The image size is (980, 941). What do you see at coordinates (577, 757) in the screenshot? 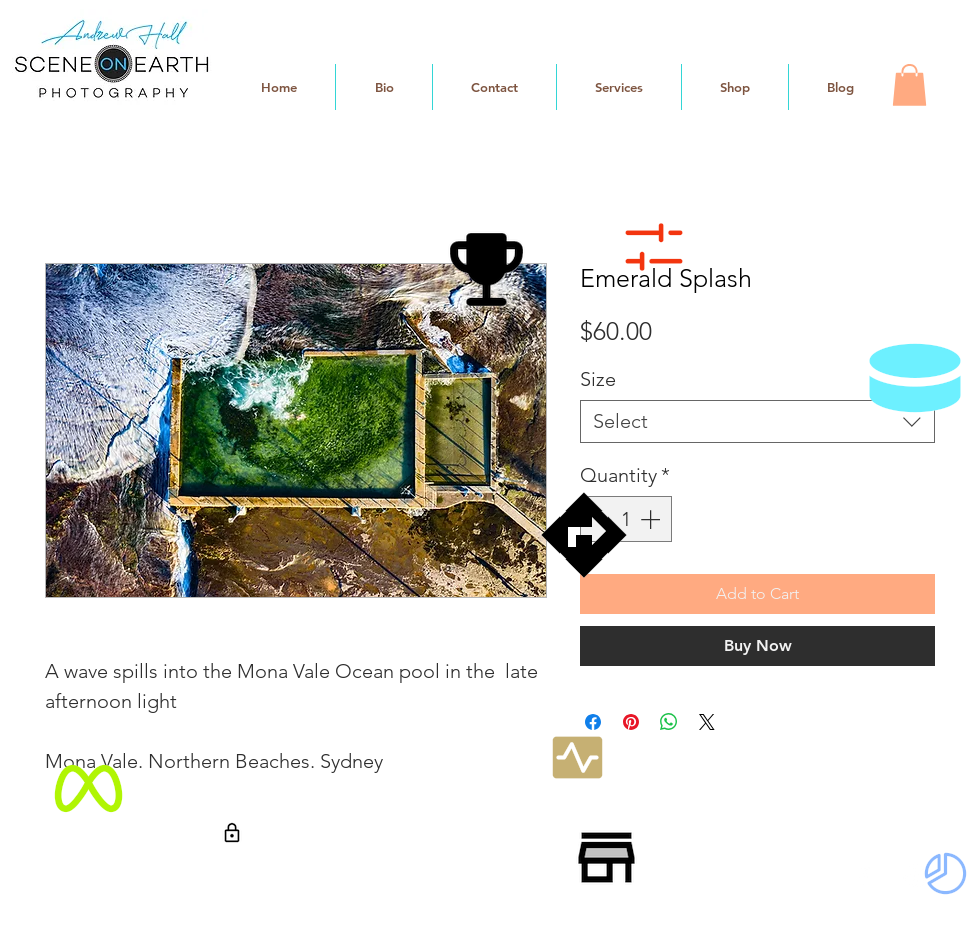
I see `view health or heart rate data` at bounding box center [577, 757].